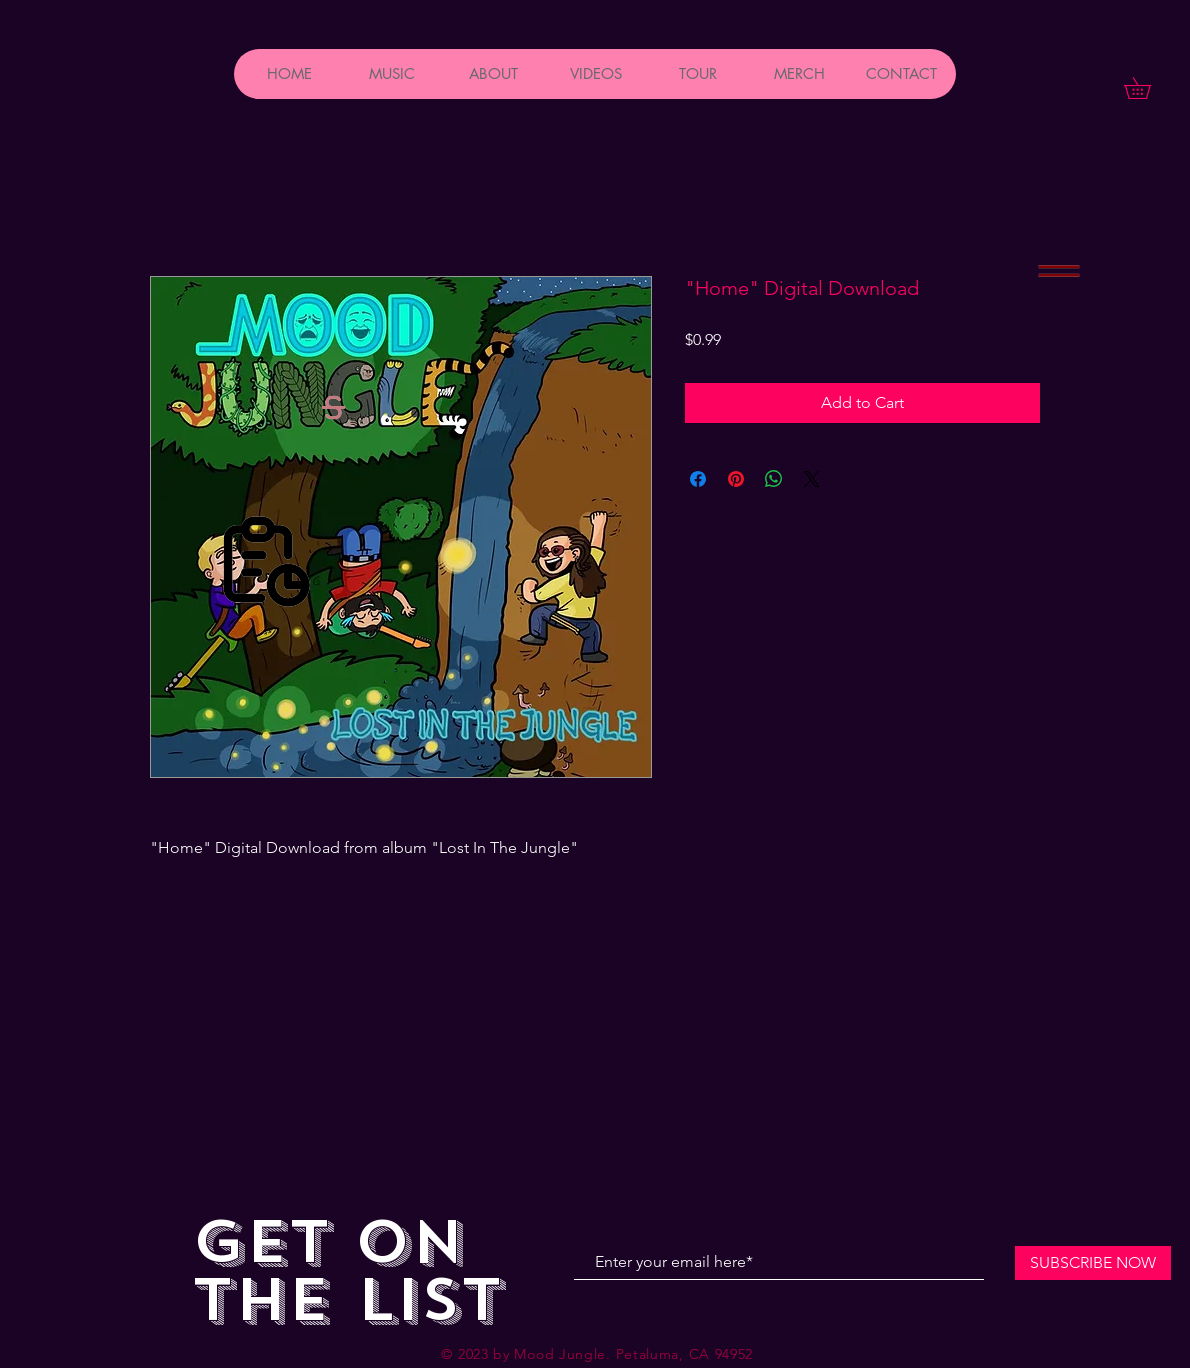 The width and height of the screenshot is (1190, 1368). I want to click on drag to reorder or rearrange items, so click(1059, 271).